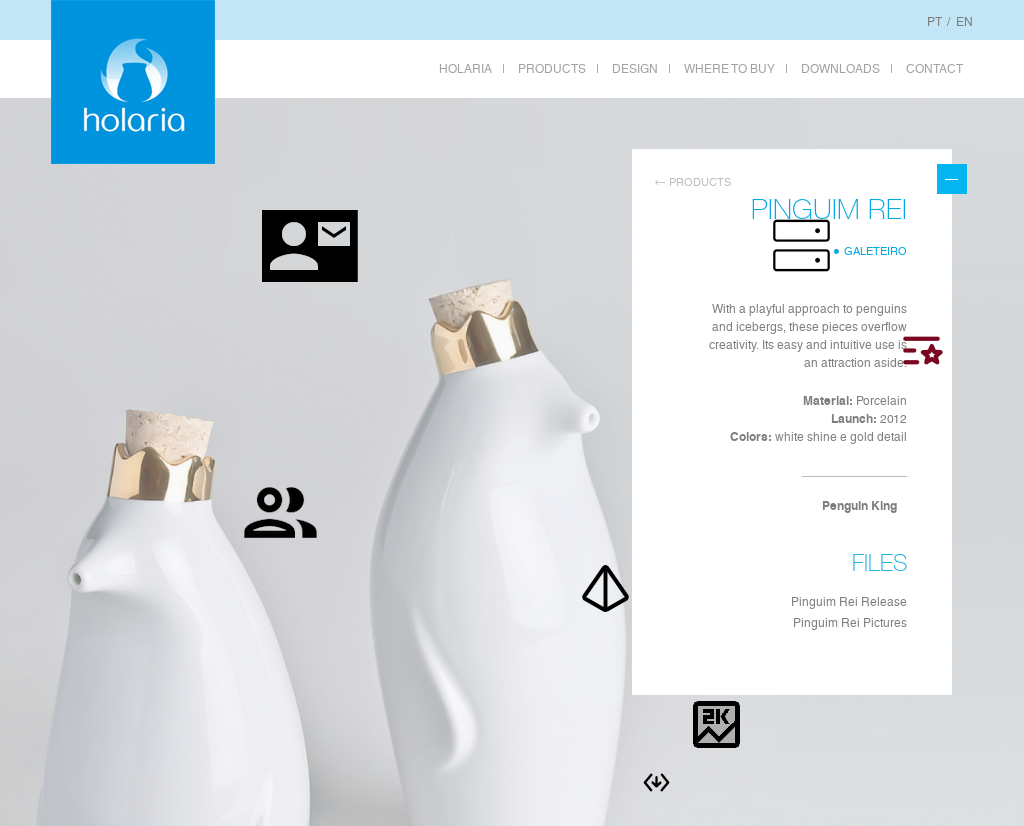  I want to click on view score or rating statistics, so click(716, 724).